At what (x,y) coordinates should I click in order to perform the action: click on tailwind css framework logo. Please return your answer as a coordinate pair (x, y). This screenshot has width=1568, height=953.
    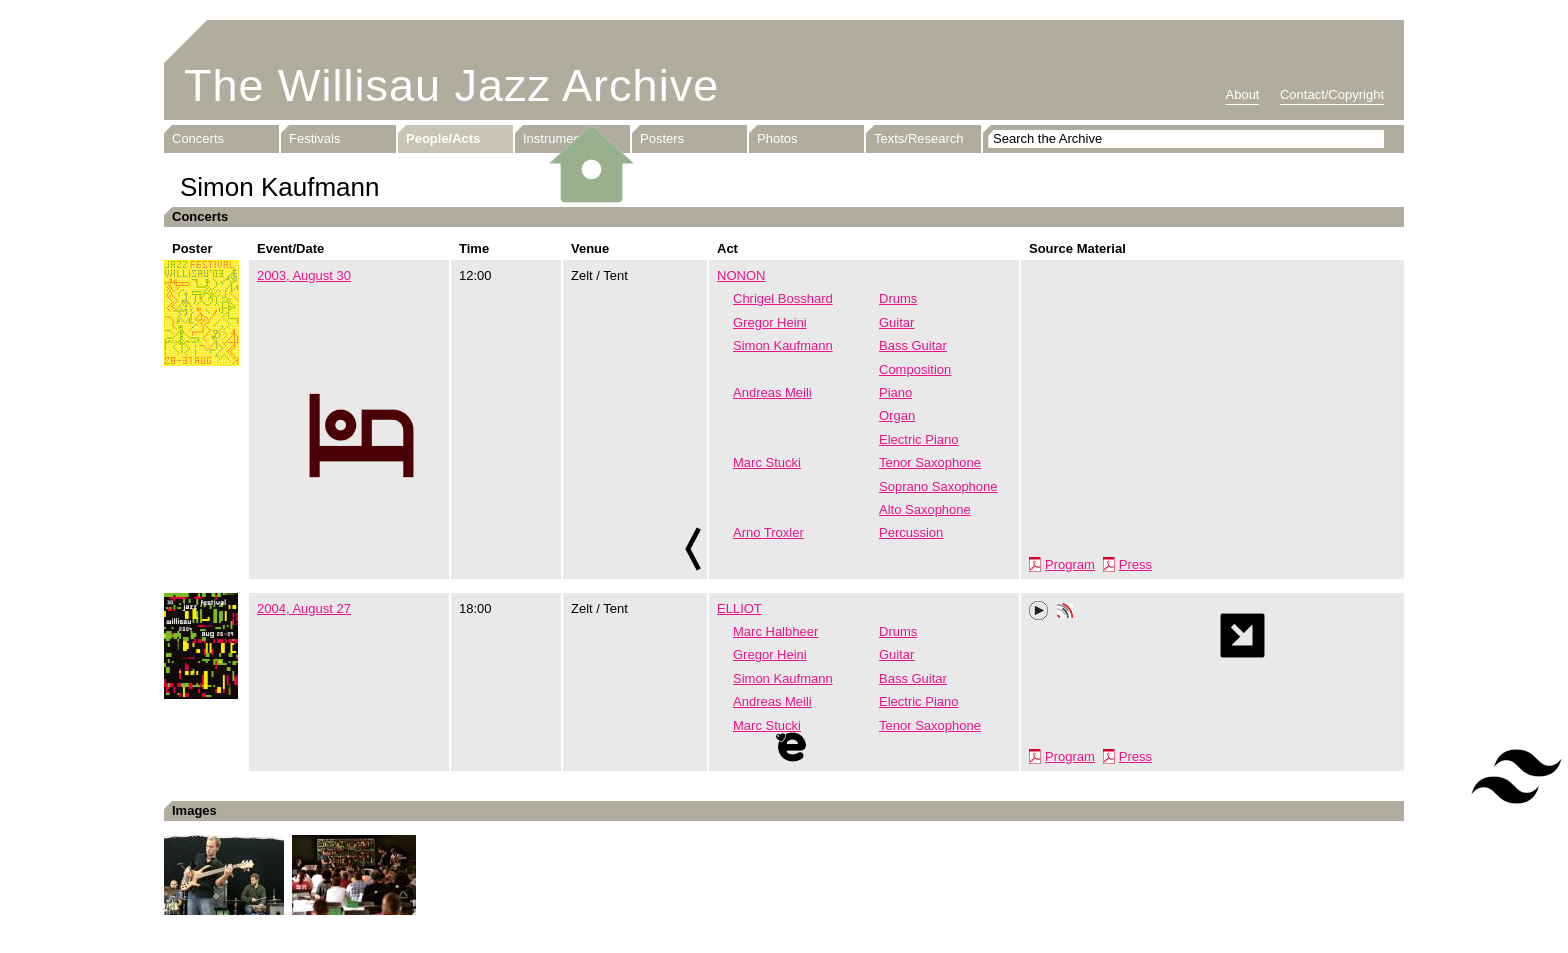
    Looking at the image, I should click on (1516, 776).